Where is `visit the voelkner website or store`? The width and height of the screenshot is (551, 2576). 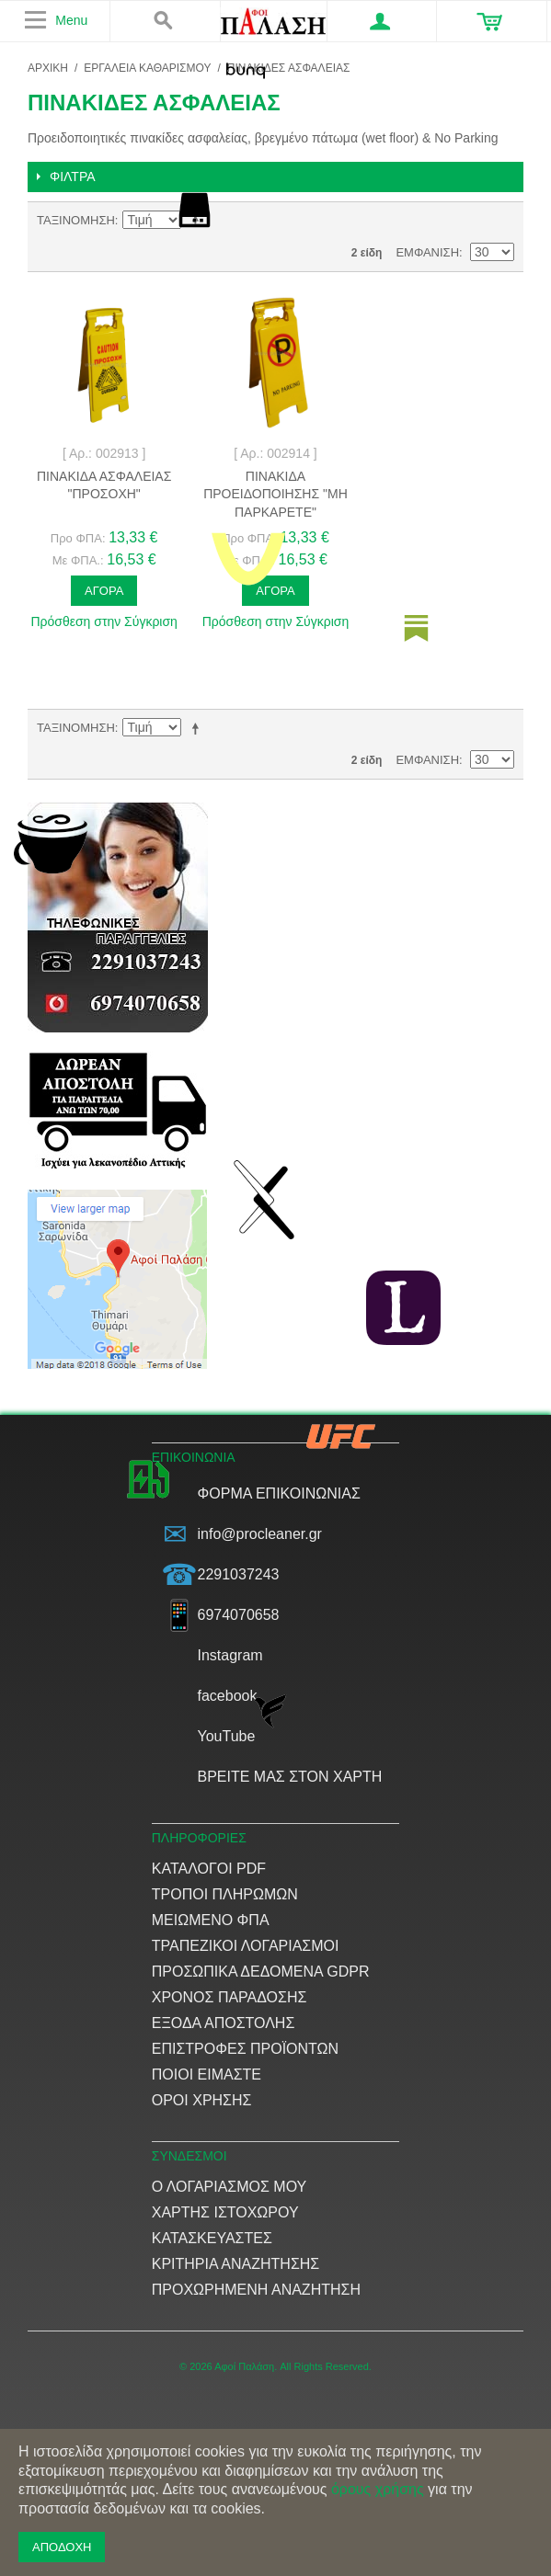 visit the voelkner website or store is located at coordinates (248, 559).